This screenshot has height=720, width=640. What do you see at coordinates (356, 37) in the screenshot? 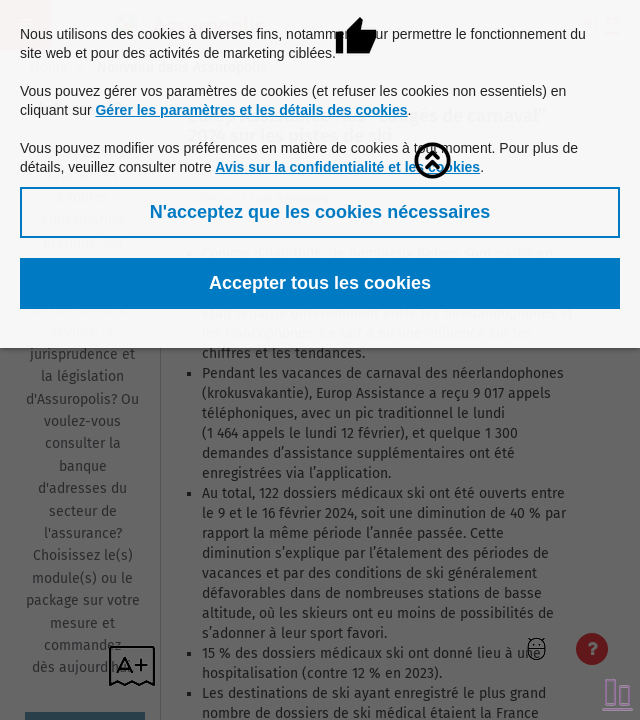
I see `like or upvote this content` at bounding box center [356, 37].